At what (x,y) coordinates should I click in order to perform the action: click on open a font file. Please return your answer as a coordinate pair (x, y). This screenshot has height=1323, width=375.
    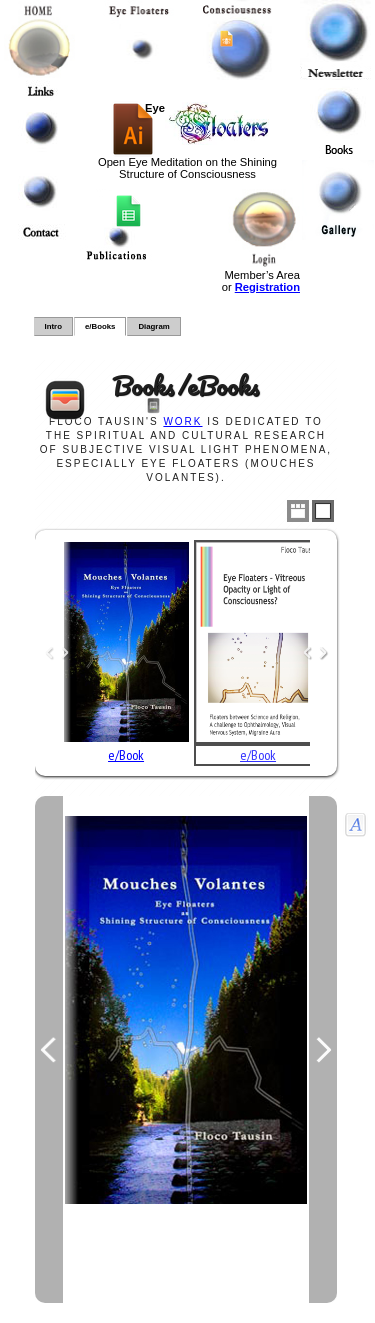
    Looking at the image, I should click on (355, 824).